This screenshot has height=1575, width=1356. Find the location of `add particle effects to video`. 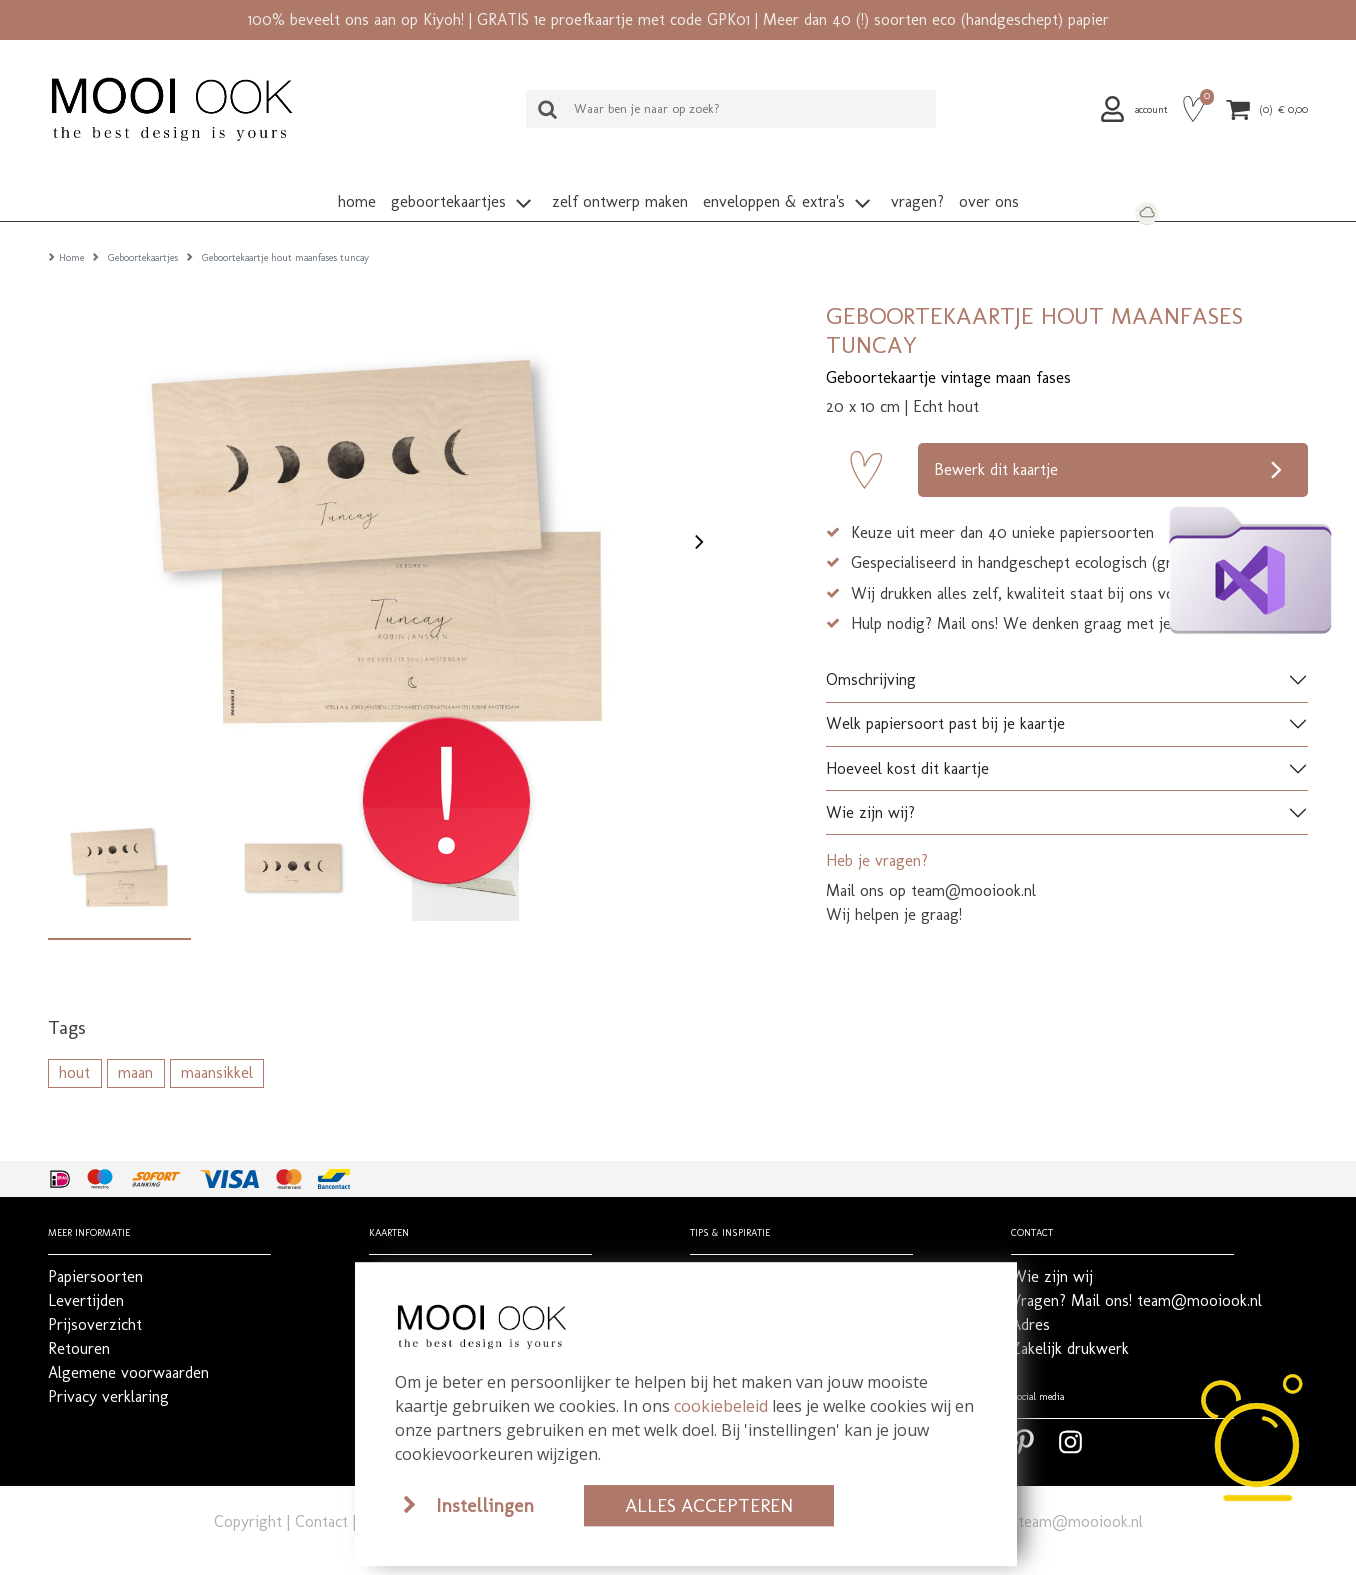

add particle effects to video is located at coordinates (1257, 1437).